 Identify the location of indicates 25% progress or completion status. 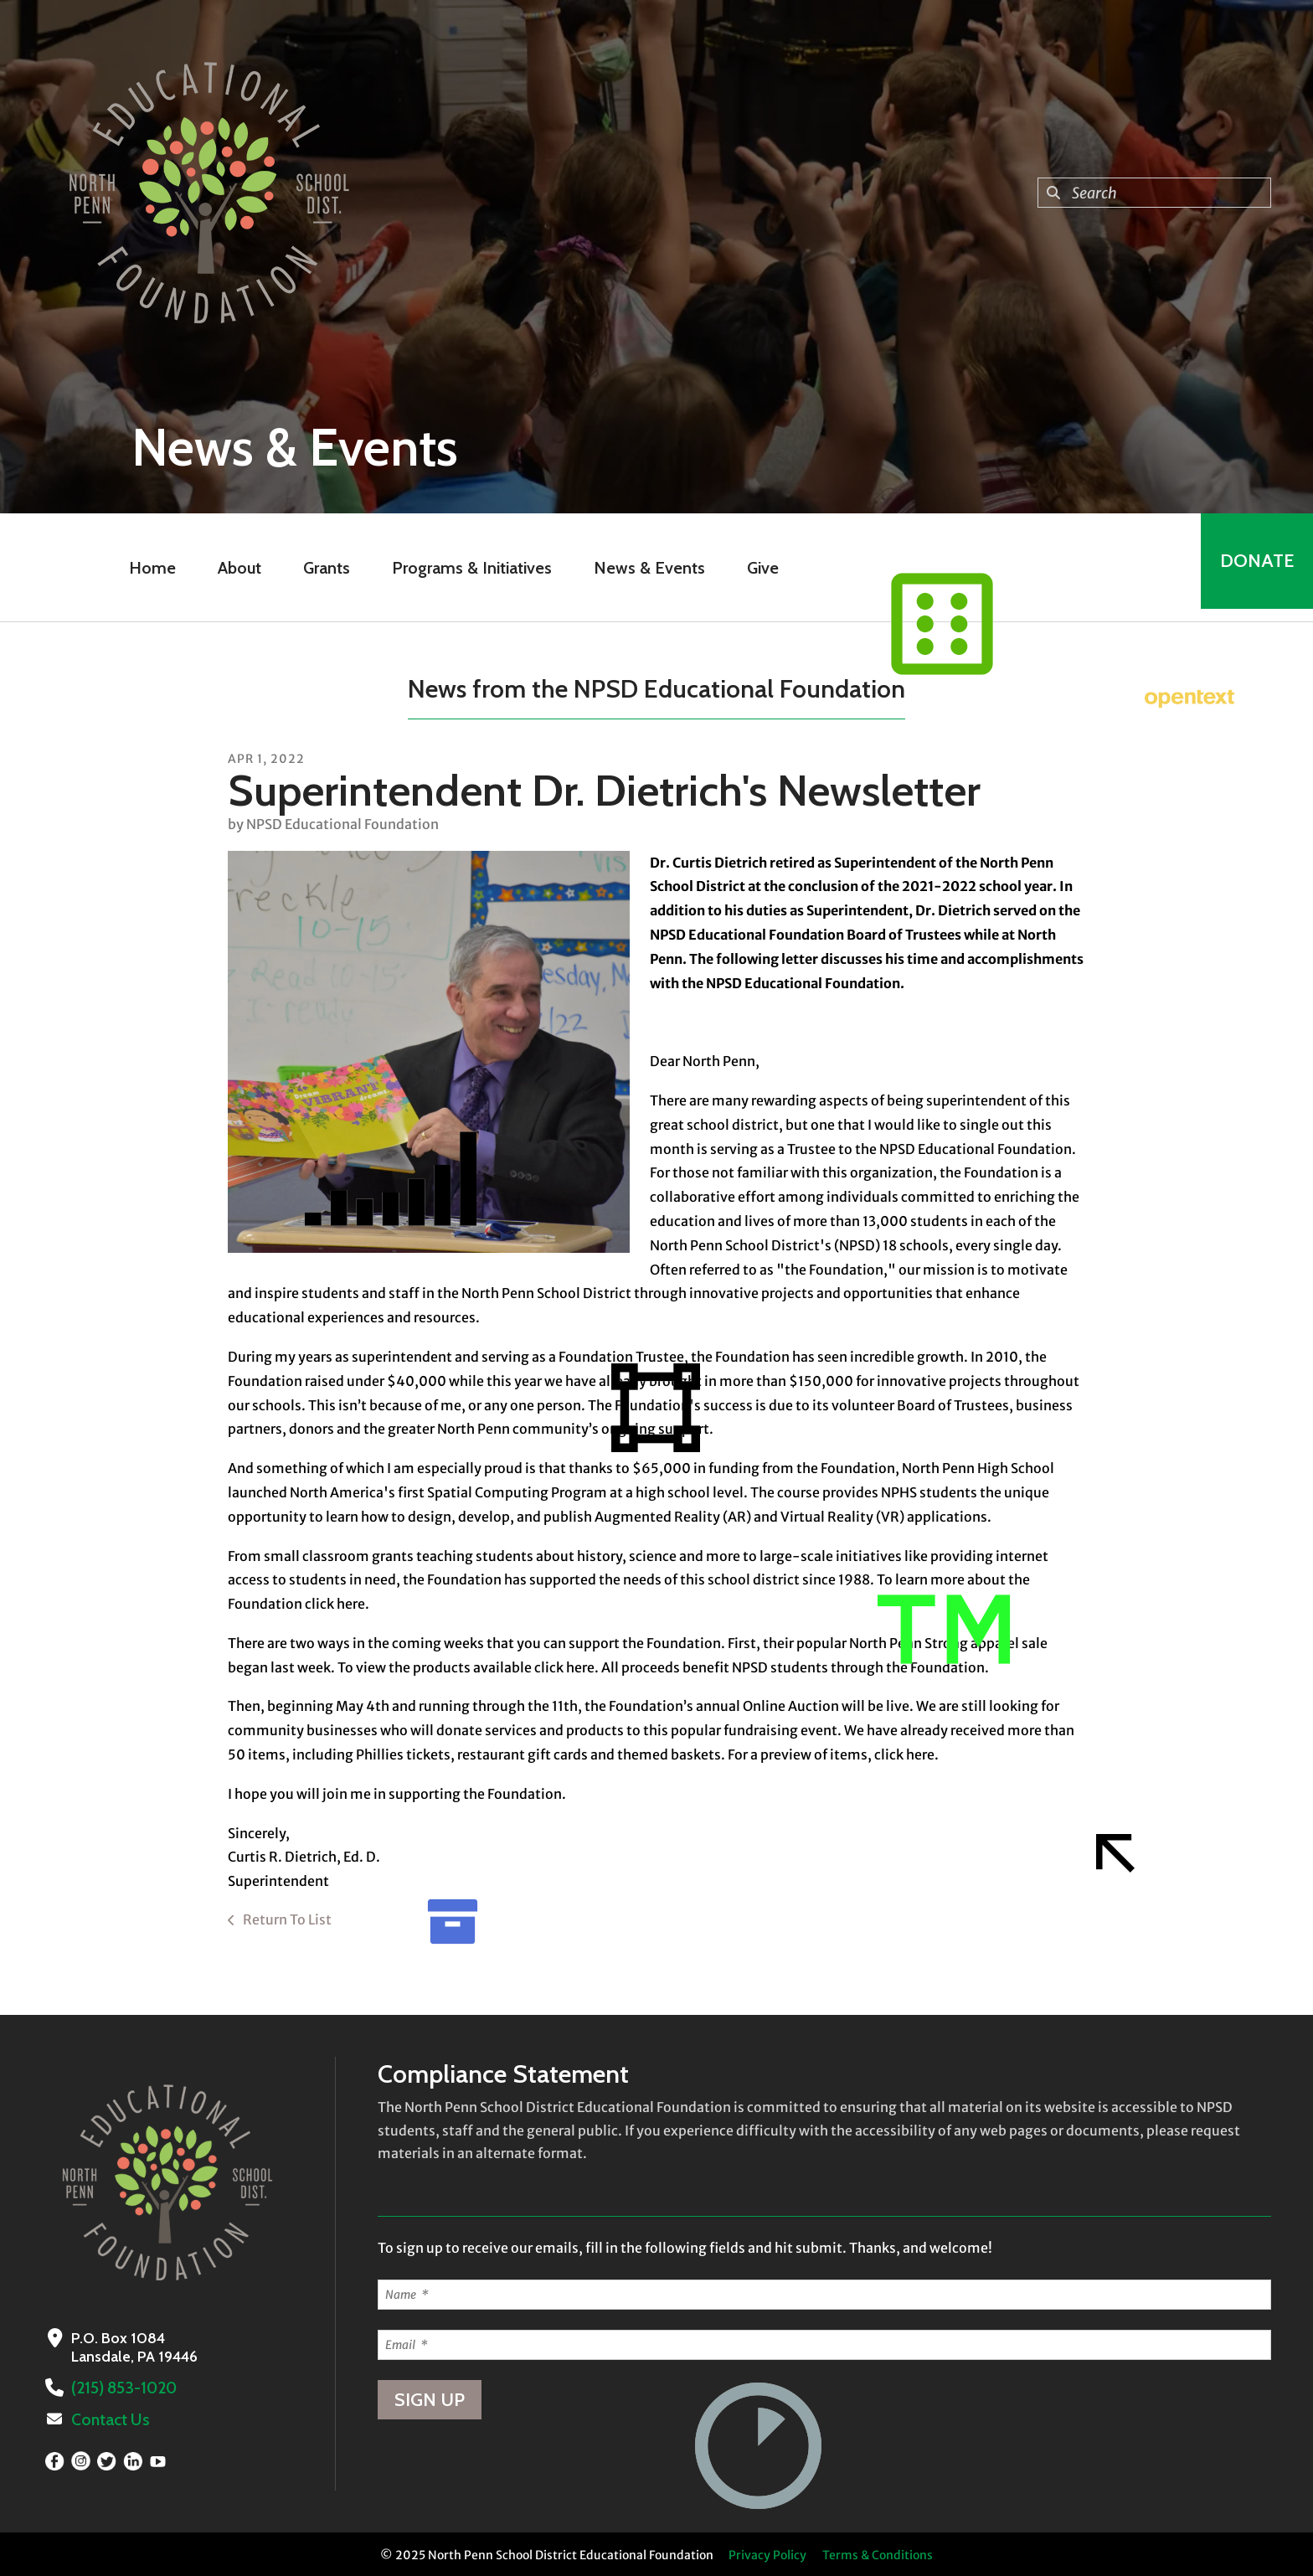
(758, 2445).